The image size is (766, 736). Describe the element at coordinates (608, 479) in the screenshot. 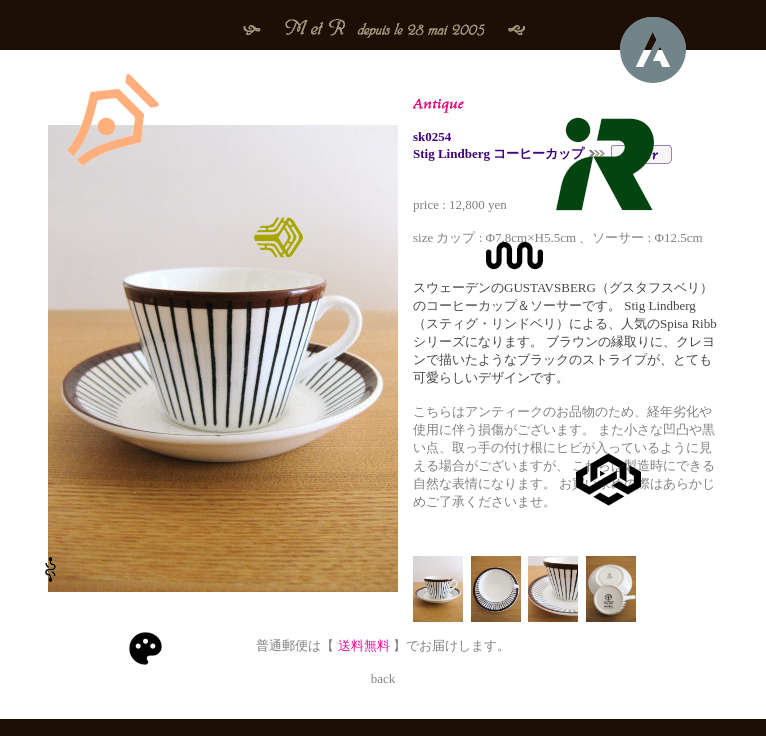

I see `loopback framework logo` at that location.